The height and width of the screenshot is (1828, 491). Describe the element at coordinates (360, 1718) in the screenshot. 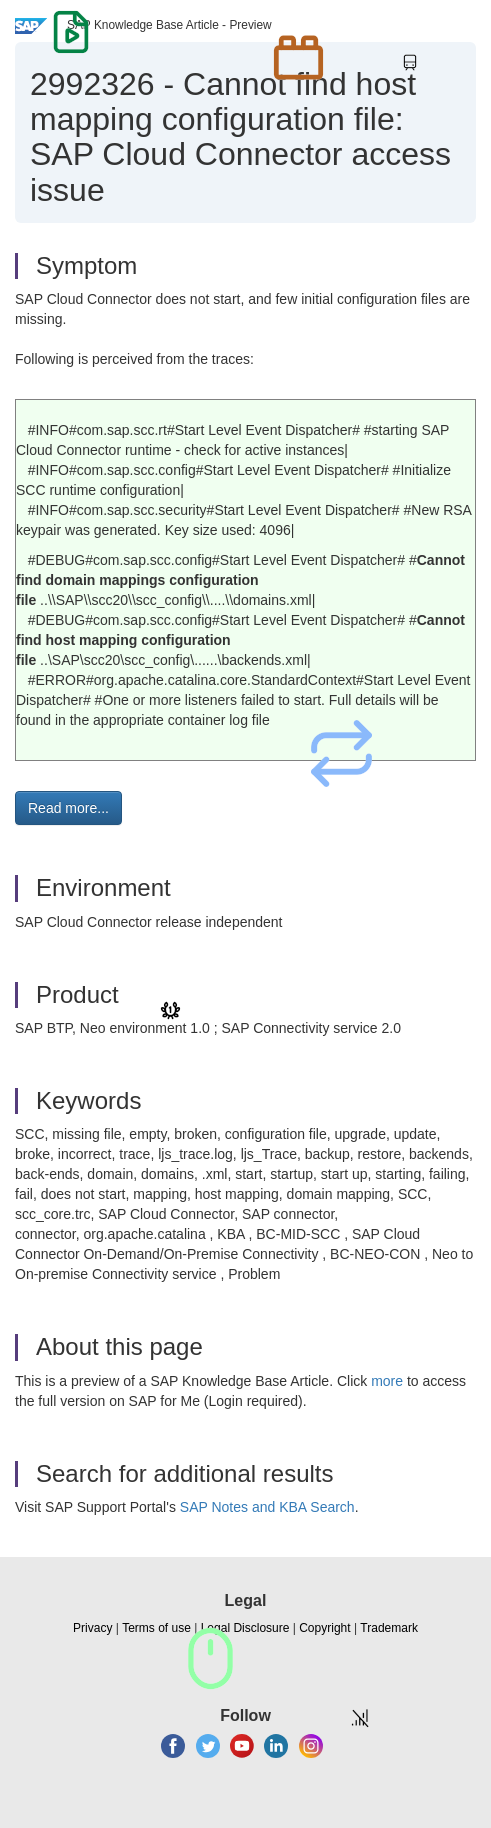

I see `no cellular signal available` at that location.